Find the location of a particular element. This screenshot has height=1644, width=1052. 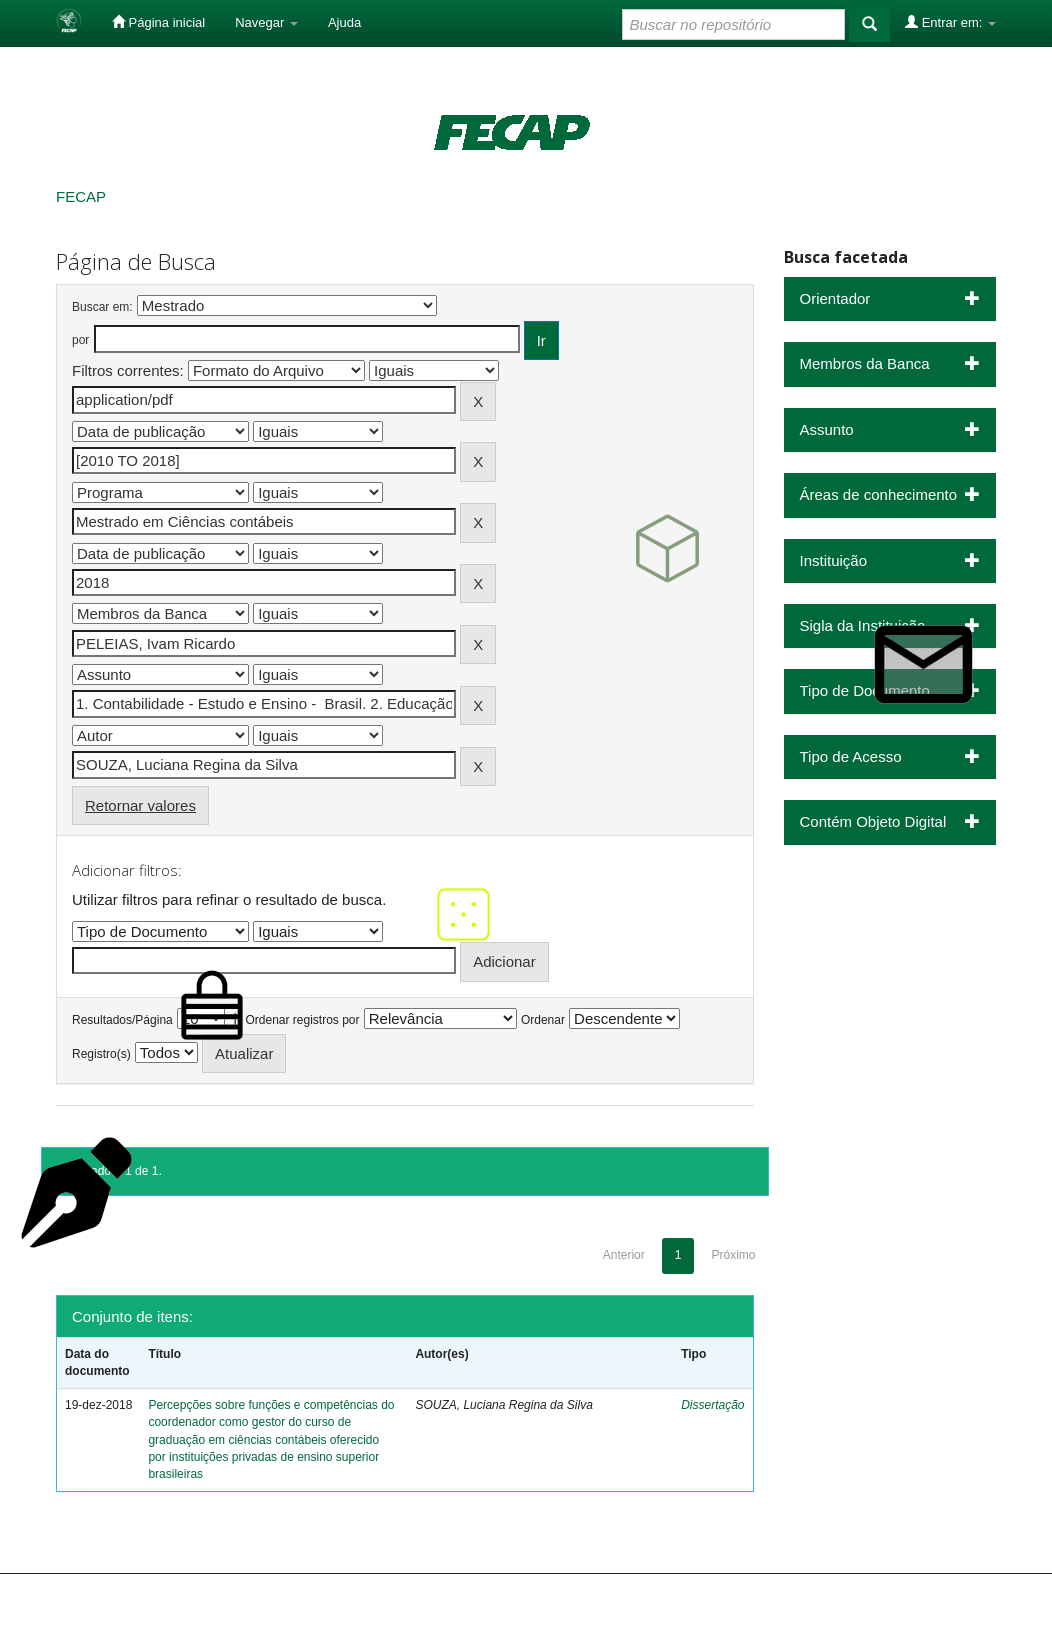

randomize or shuffle content is located at coordinates (463, 914).